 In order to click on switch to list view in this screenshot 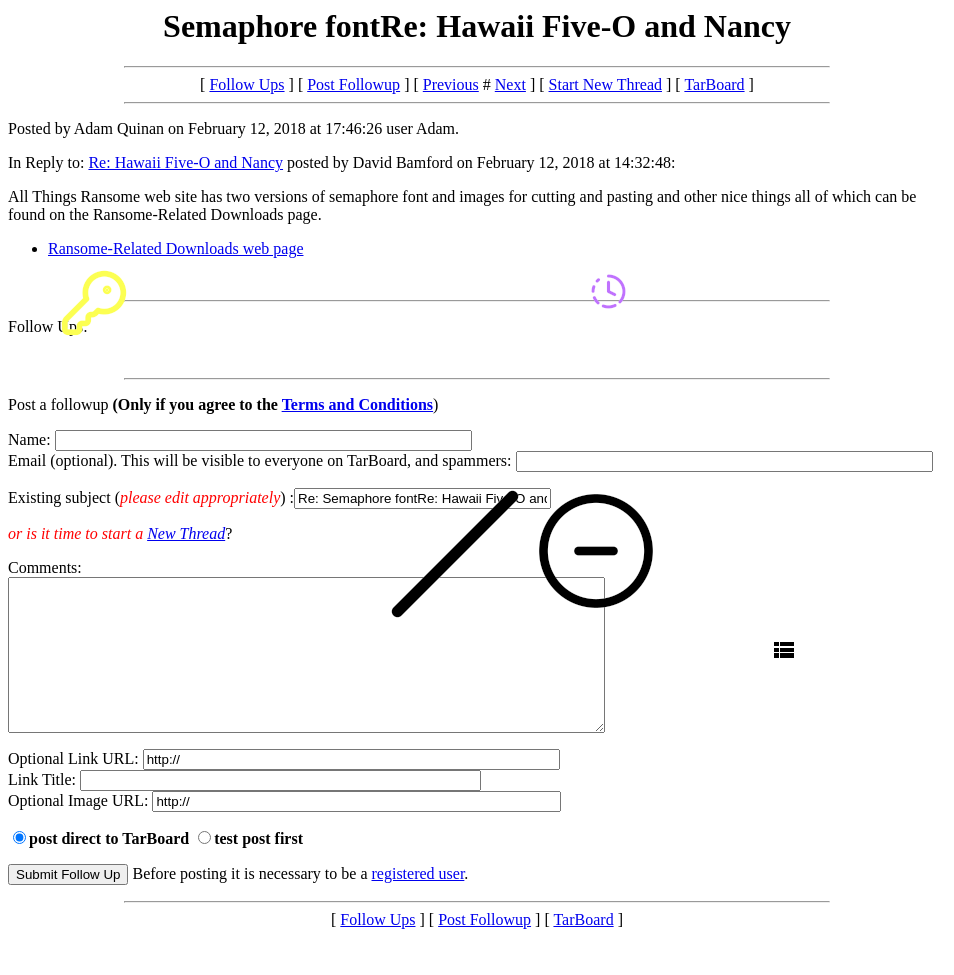, I will do `click(785, 650)`.